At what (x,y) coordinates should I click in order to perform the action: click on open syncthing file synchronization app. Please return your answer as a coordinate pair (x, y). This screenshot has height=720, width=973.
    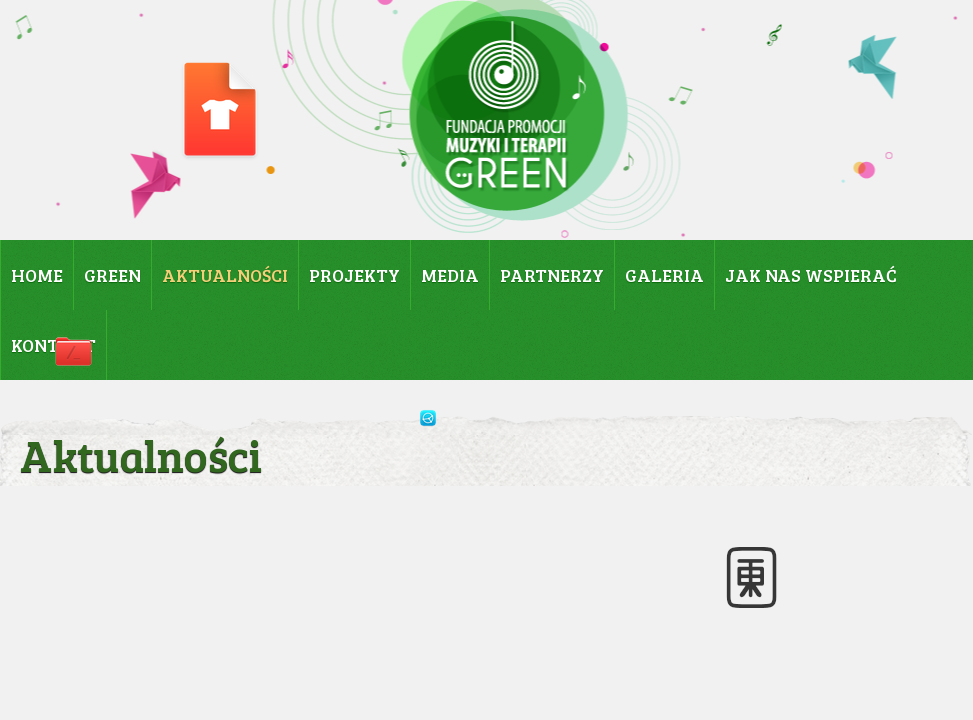
    Looking at the image, I should click on (428, 418).